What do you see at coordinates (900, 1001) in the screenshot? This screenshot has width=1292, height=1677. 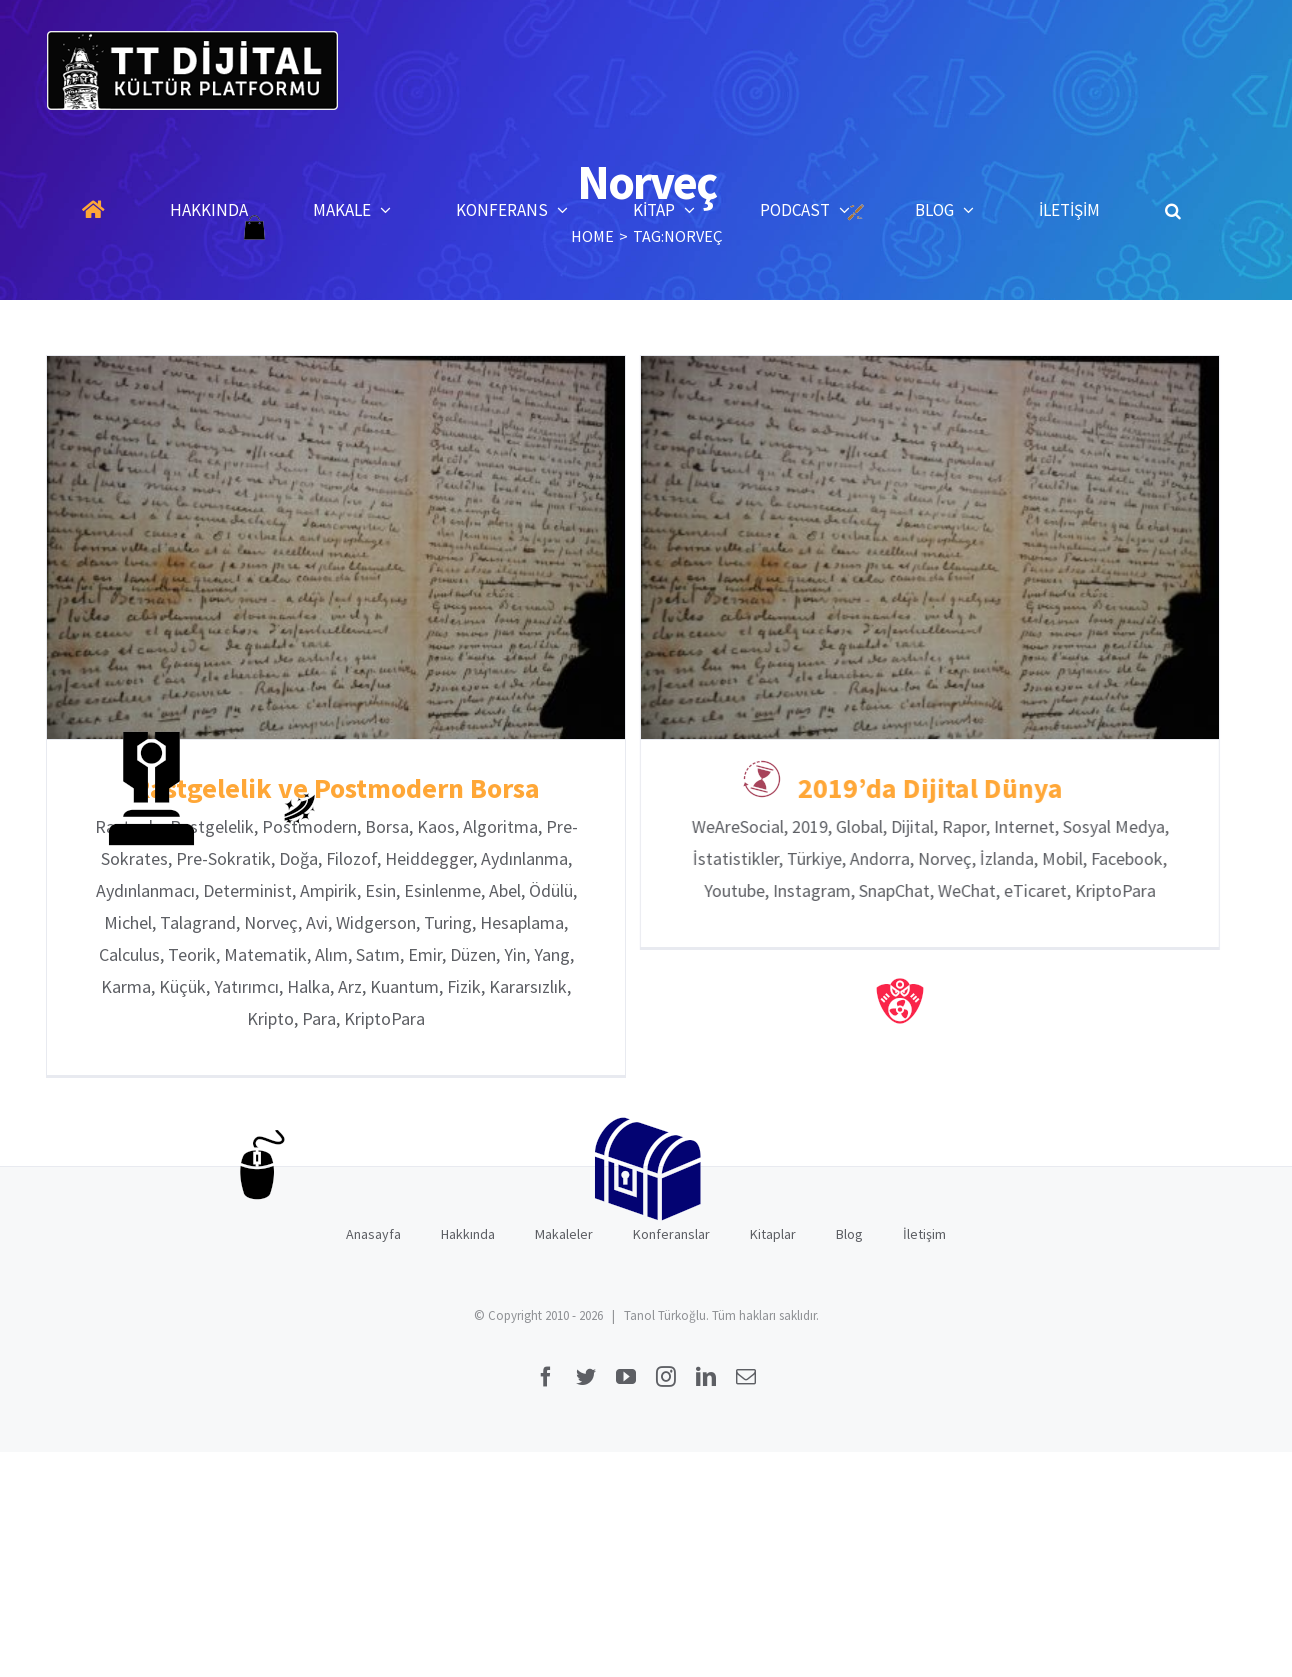 I see `select the air man character` at bounding box center [900, 1001].